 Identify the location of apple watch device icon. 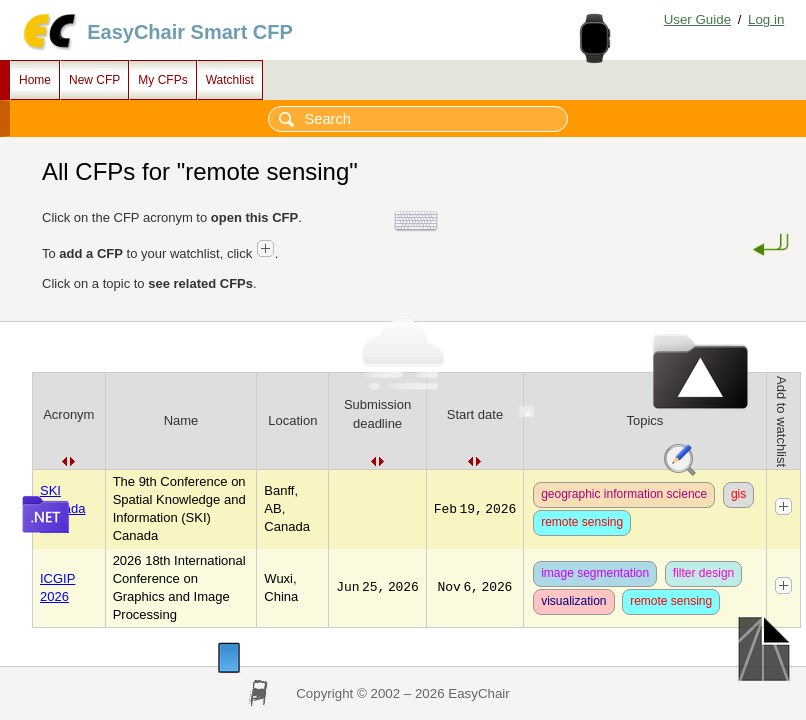
(594, 38).